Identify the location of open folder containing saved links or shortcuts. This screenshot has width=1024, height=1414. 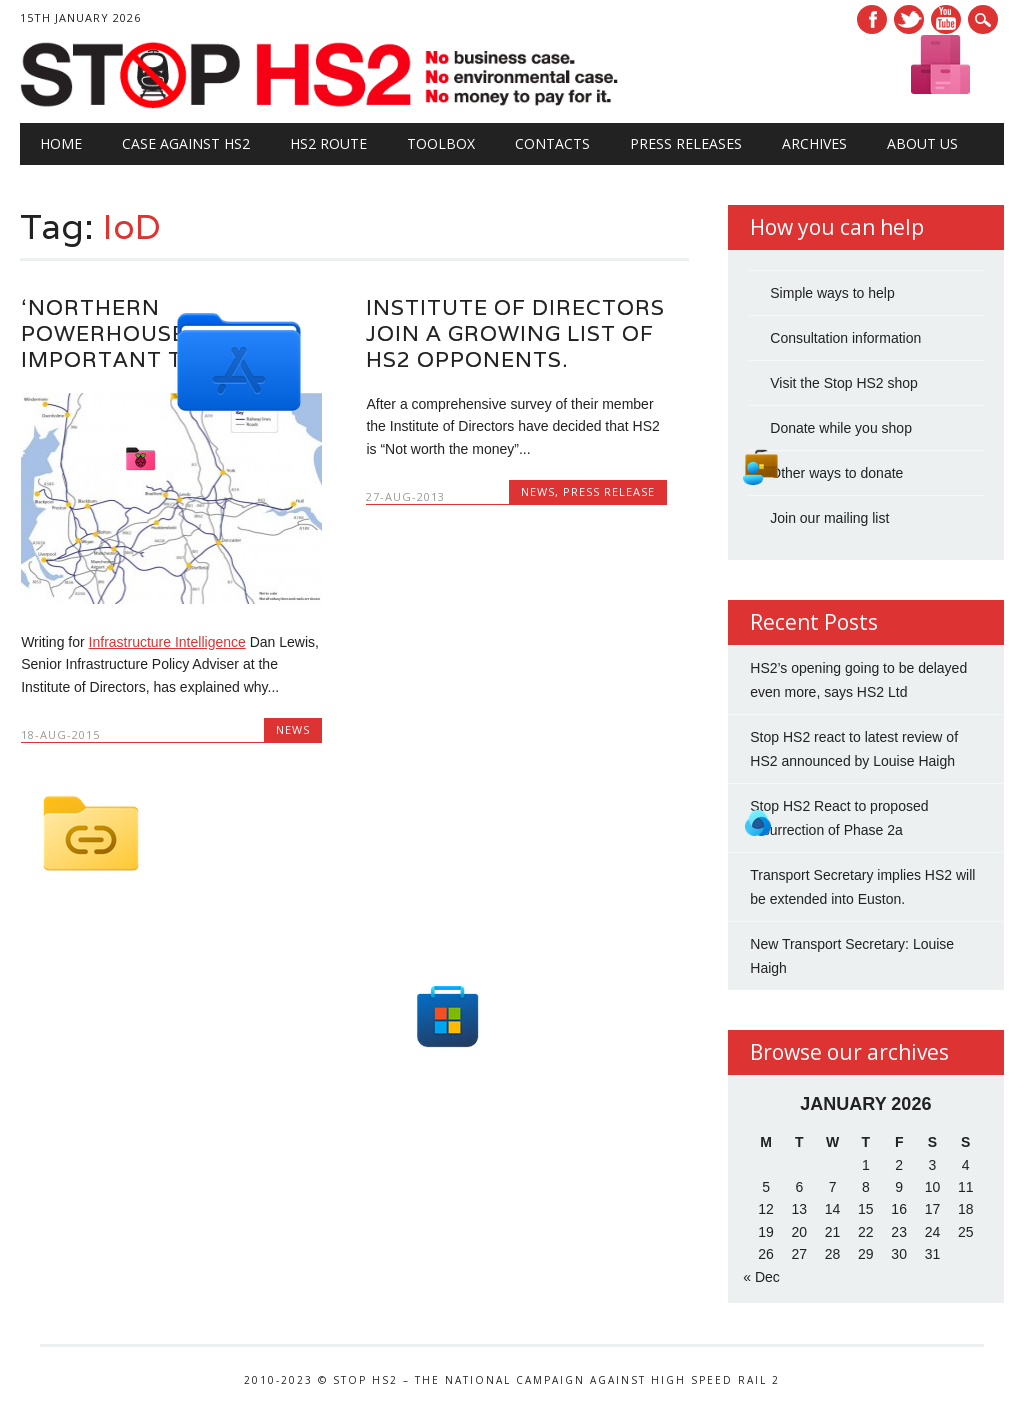
(91, 836).